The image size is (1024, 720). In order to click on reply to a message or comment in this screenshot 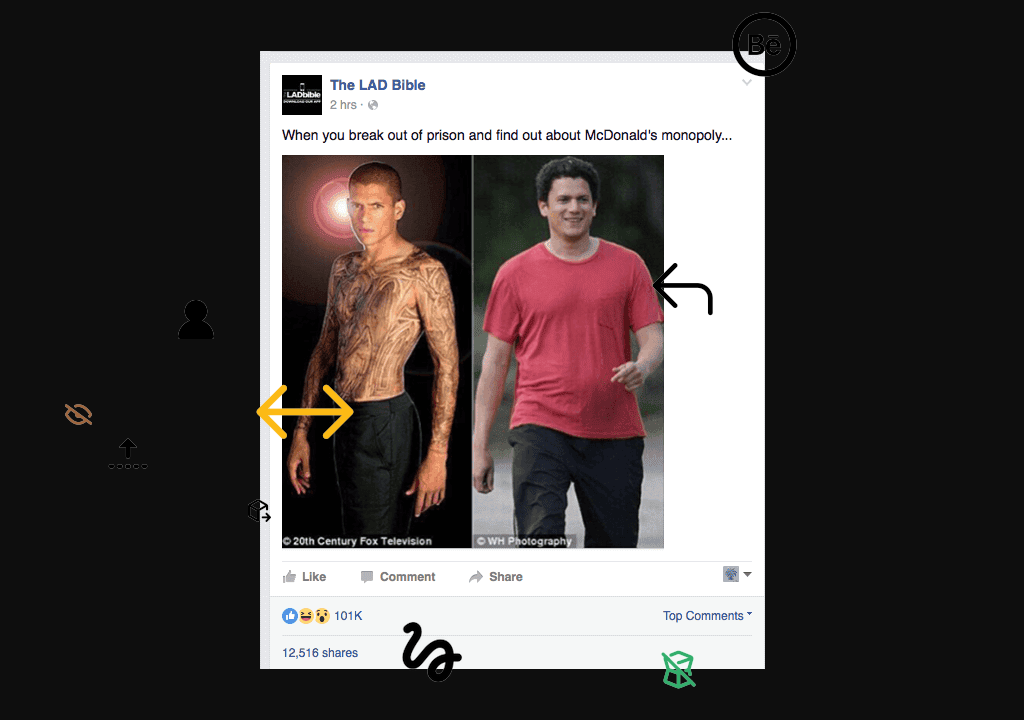, I will do `click(681, 289)`.